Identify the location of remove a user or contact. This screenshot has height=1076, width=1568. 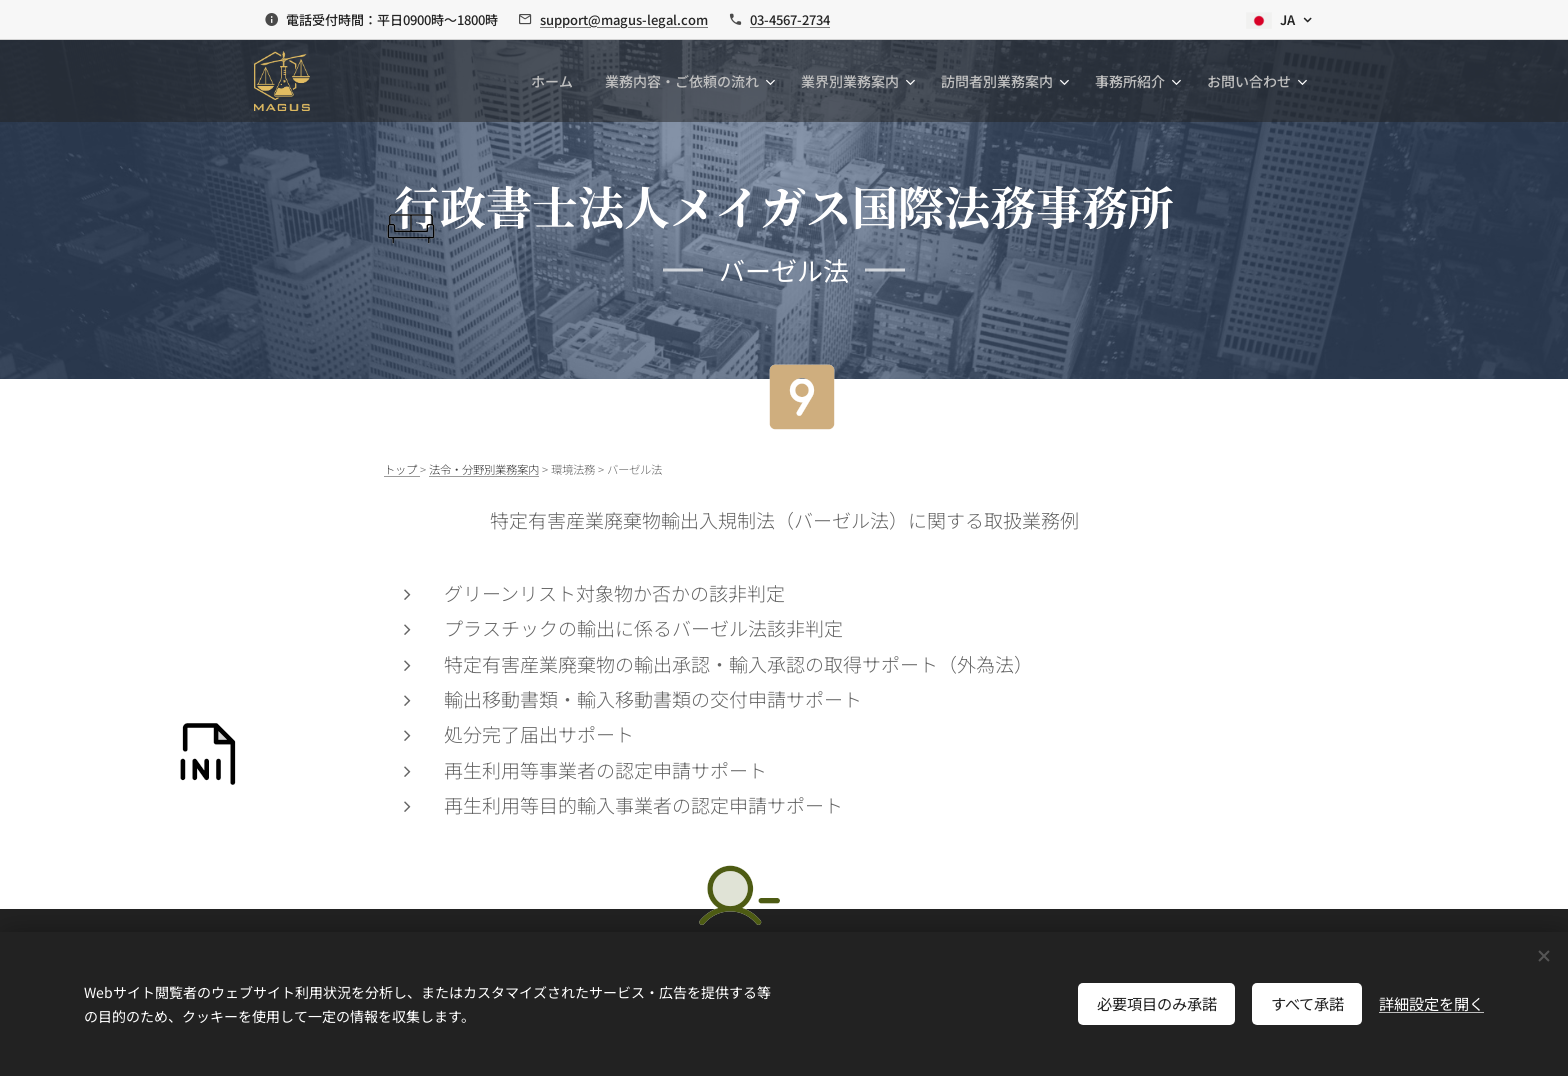
(737, 898).